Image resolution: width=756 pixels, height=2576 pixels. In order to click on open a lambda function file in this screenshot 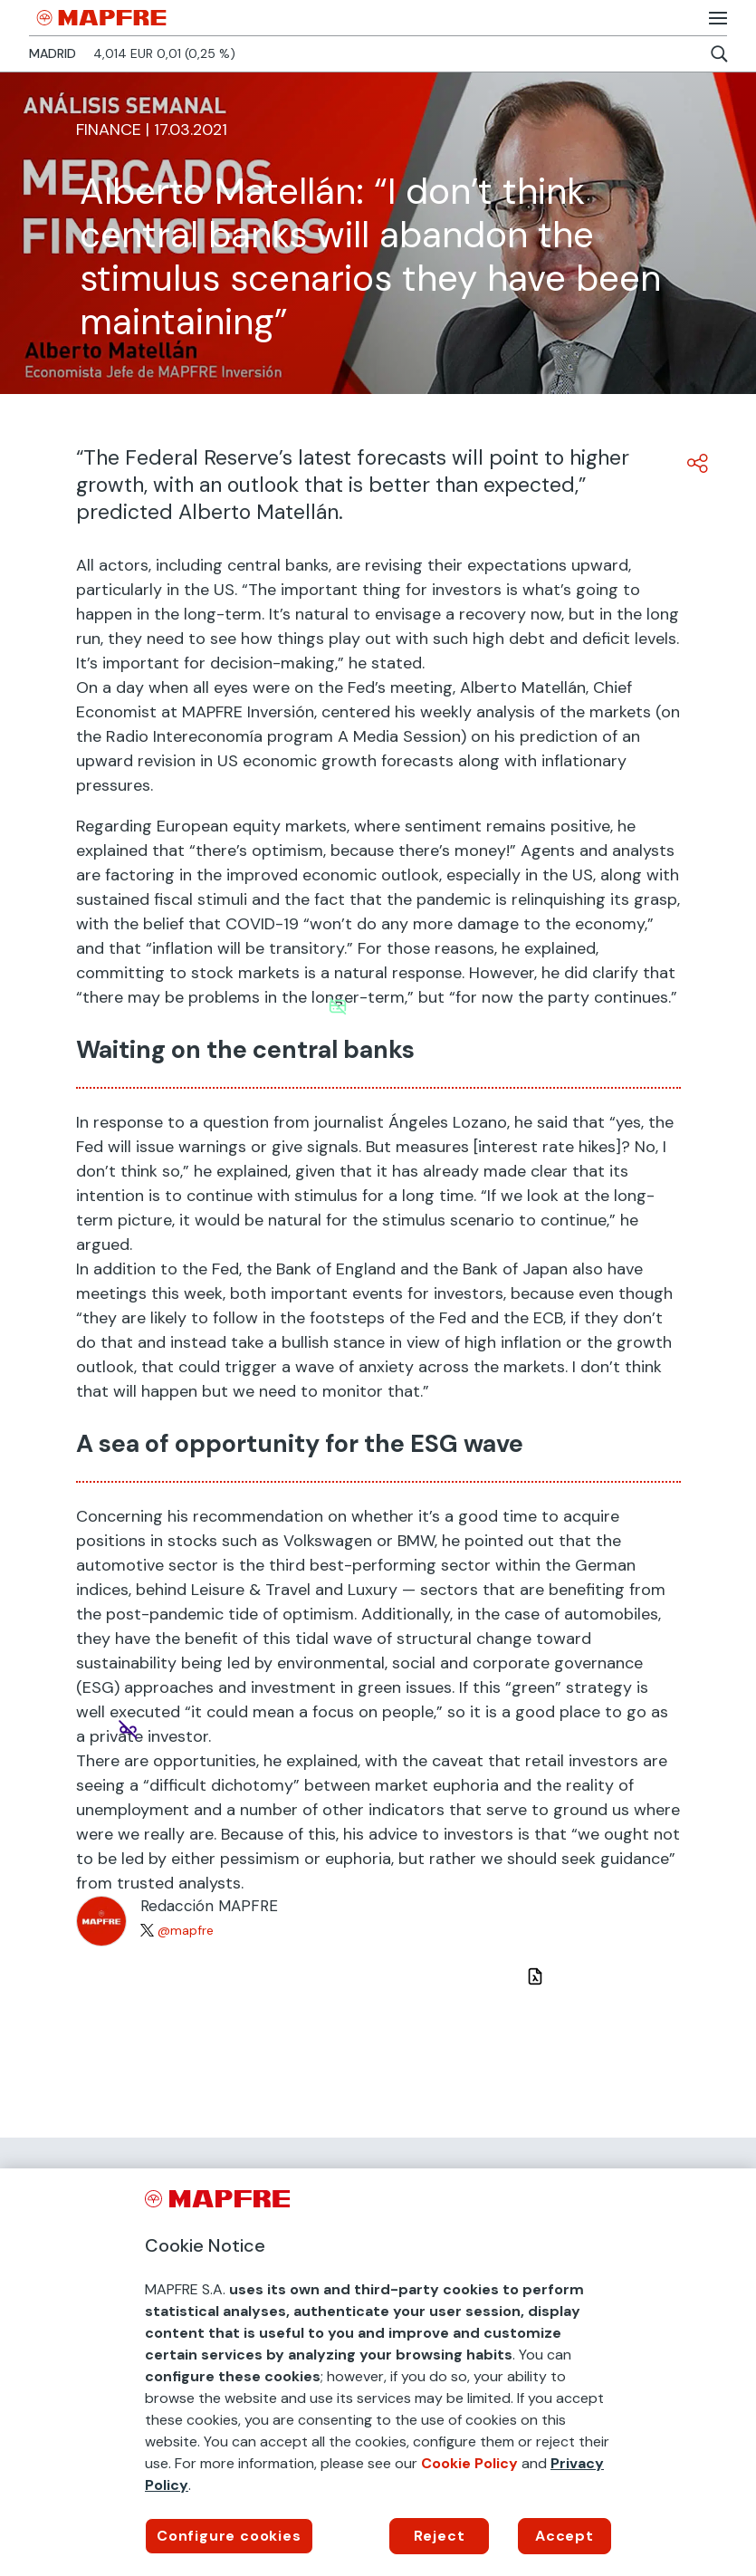, I will do `click(535, 1976)`.